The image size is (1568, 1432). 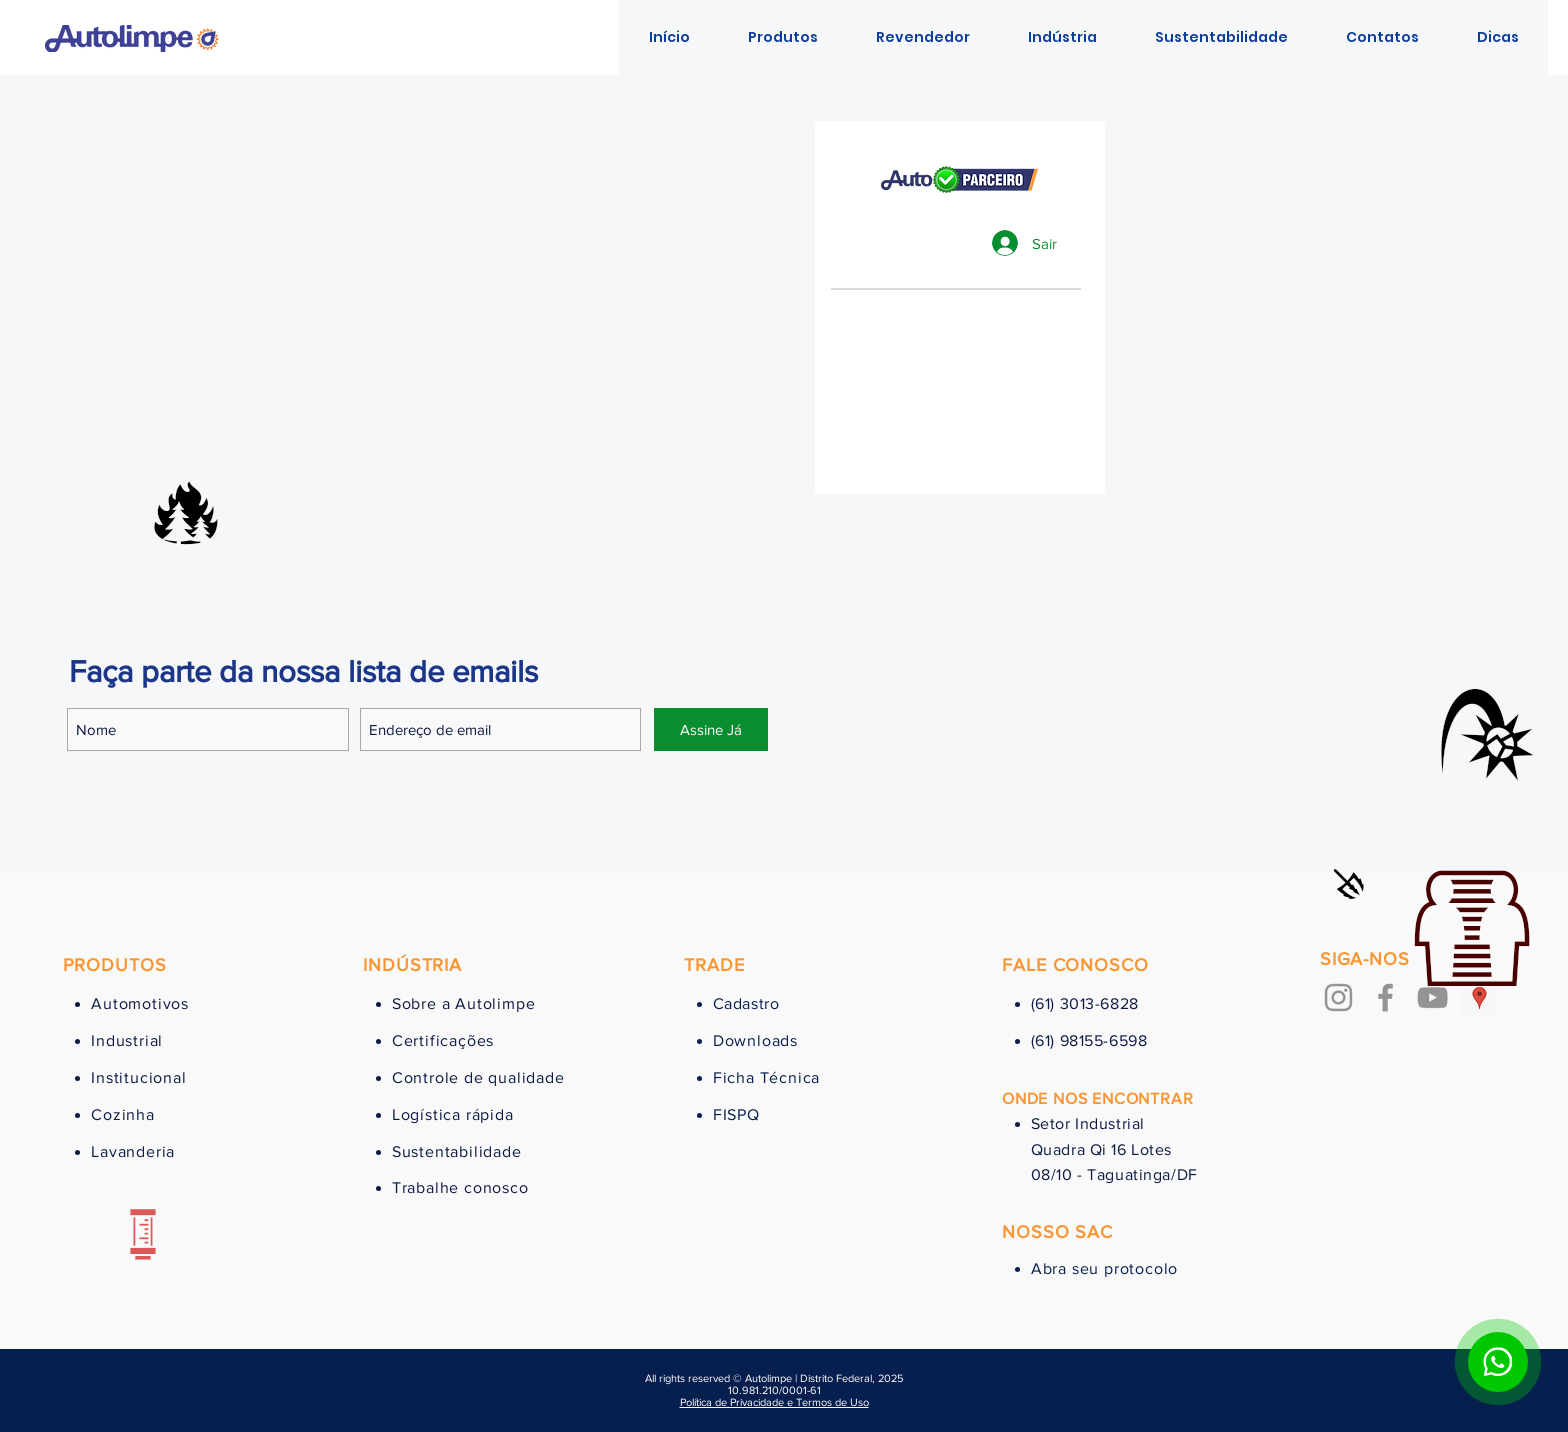 What do you see at coordinates (186, 513) in the screenshot?
I see `indicates wildfire or forest fire event` at bounding box center [186, 513].